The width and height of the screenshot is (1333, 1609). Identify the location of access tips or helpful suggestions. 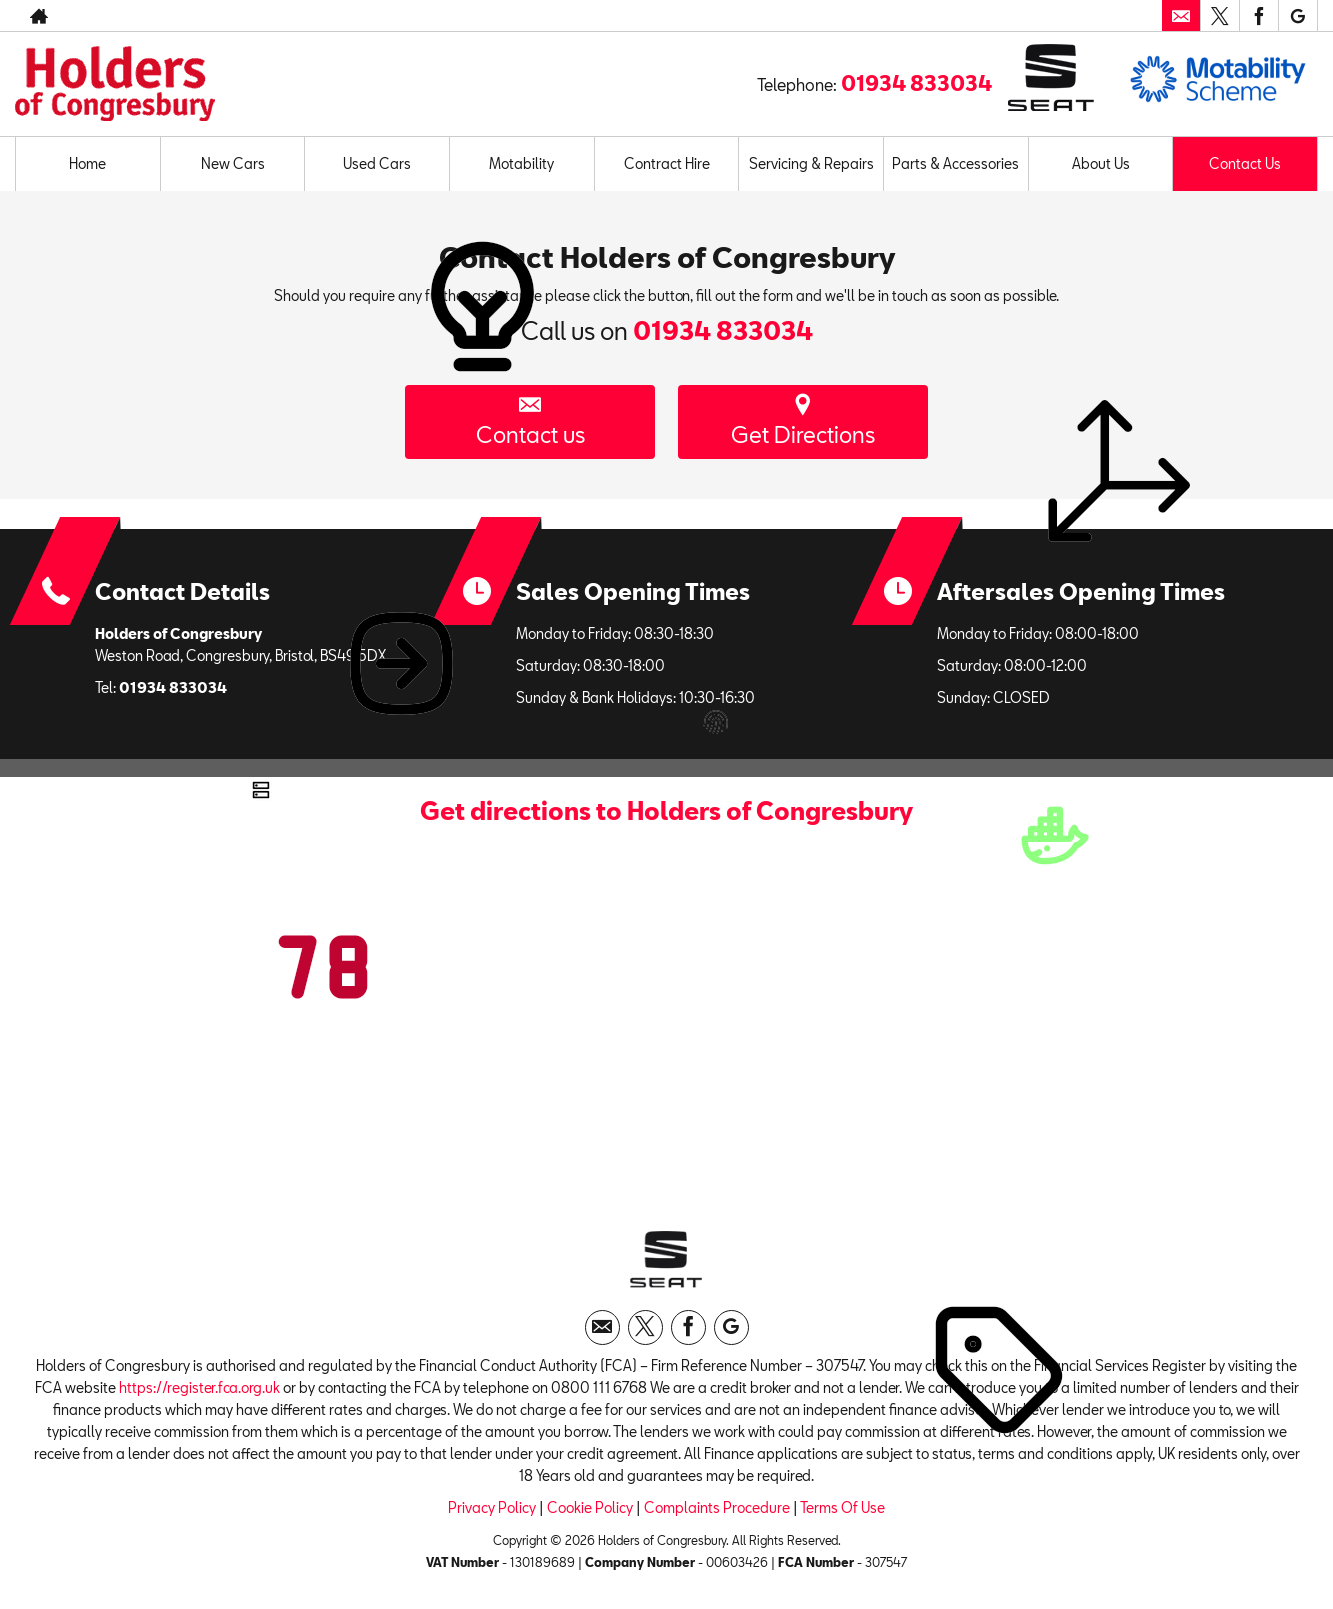
(482, 306).